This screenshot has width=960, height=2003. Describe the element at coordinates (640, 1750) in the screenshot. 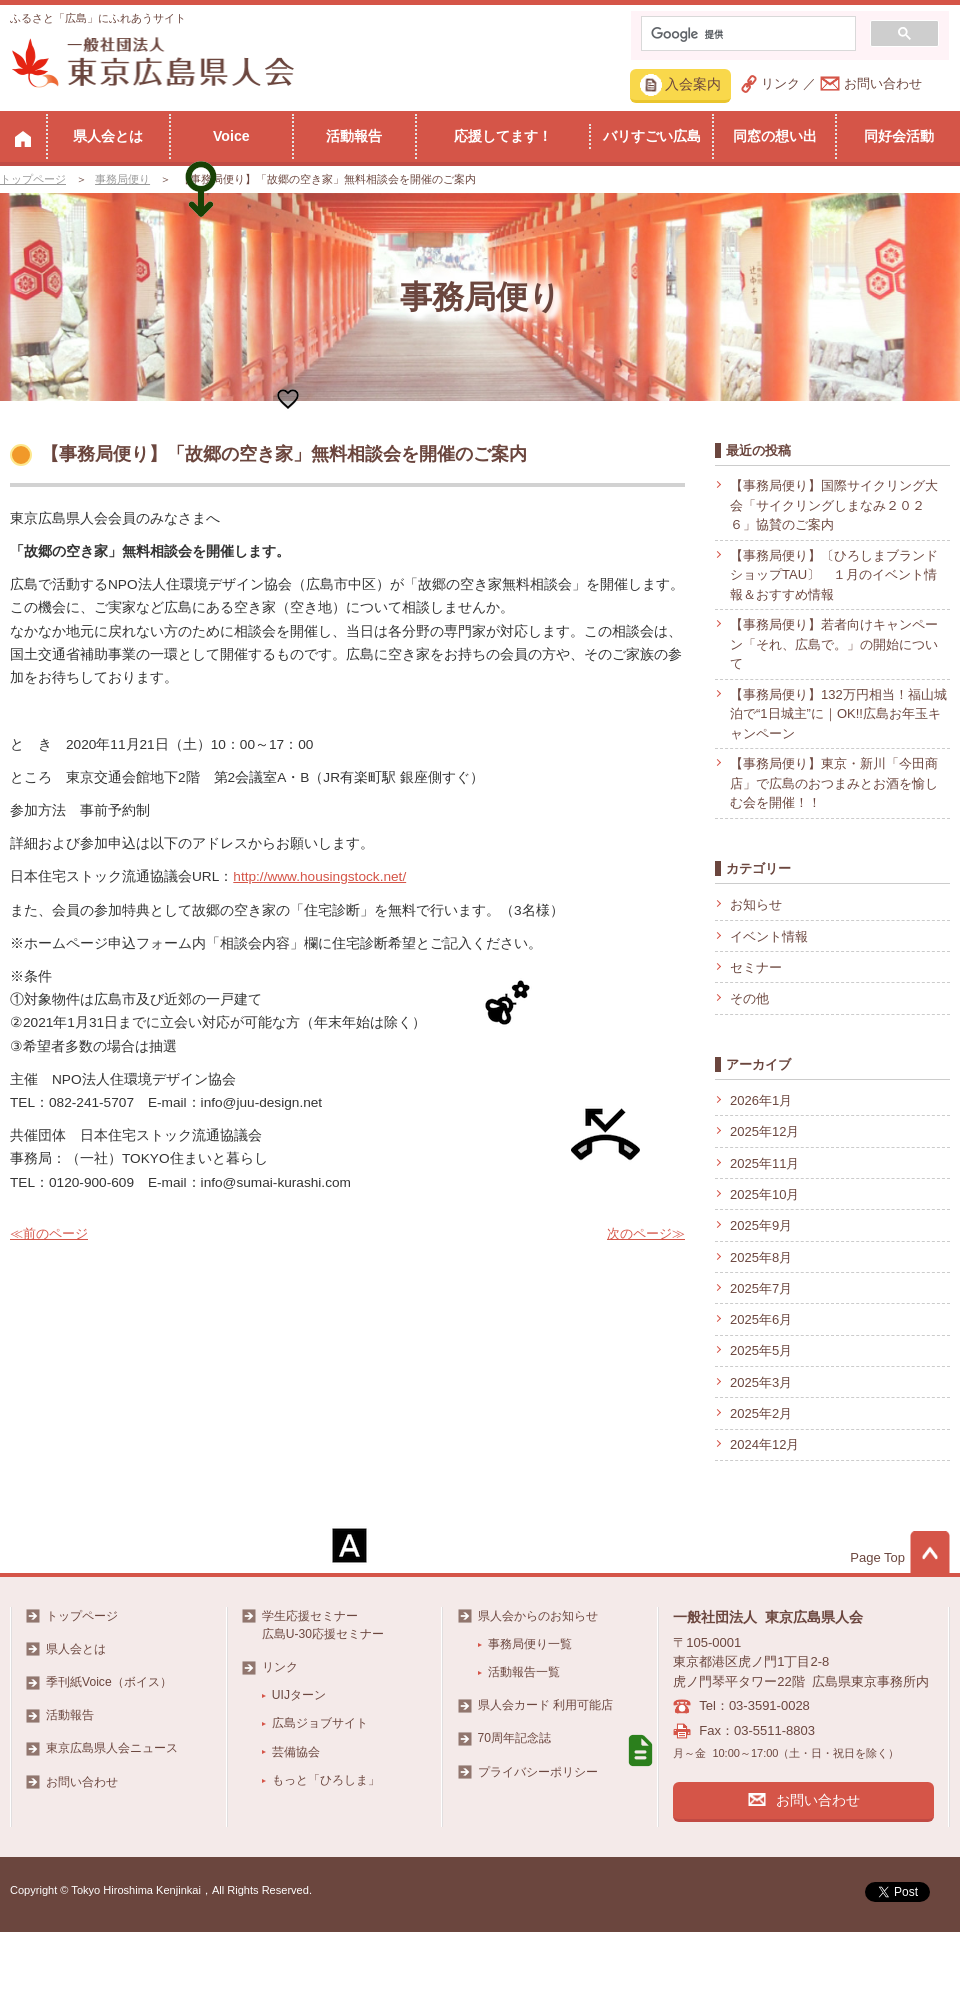

I see `view document details` at that location.